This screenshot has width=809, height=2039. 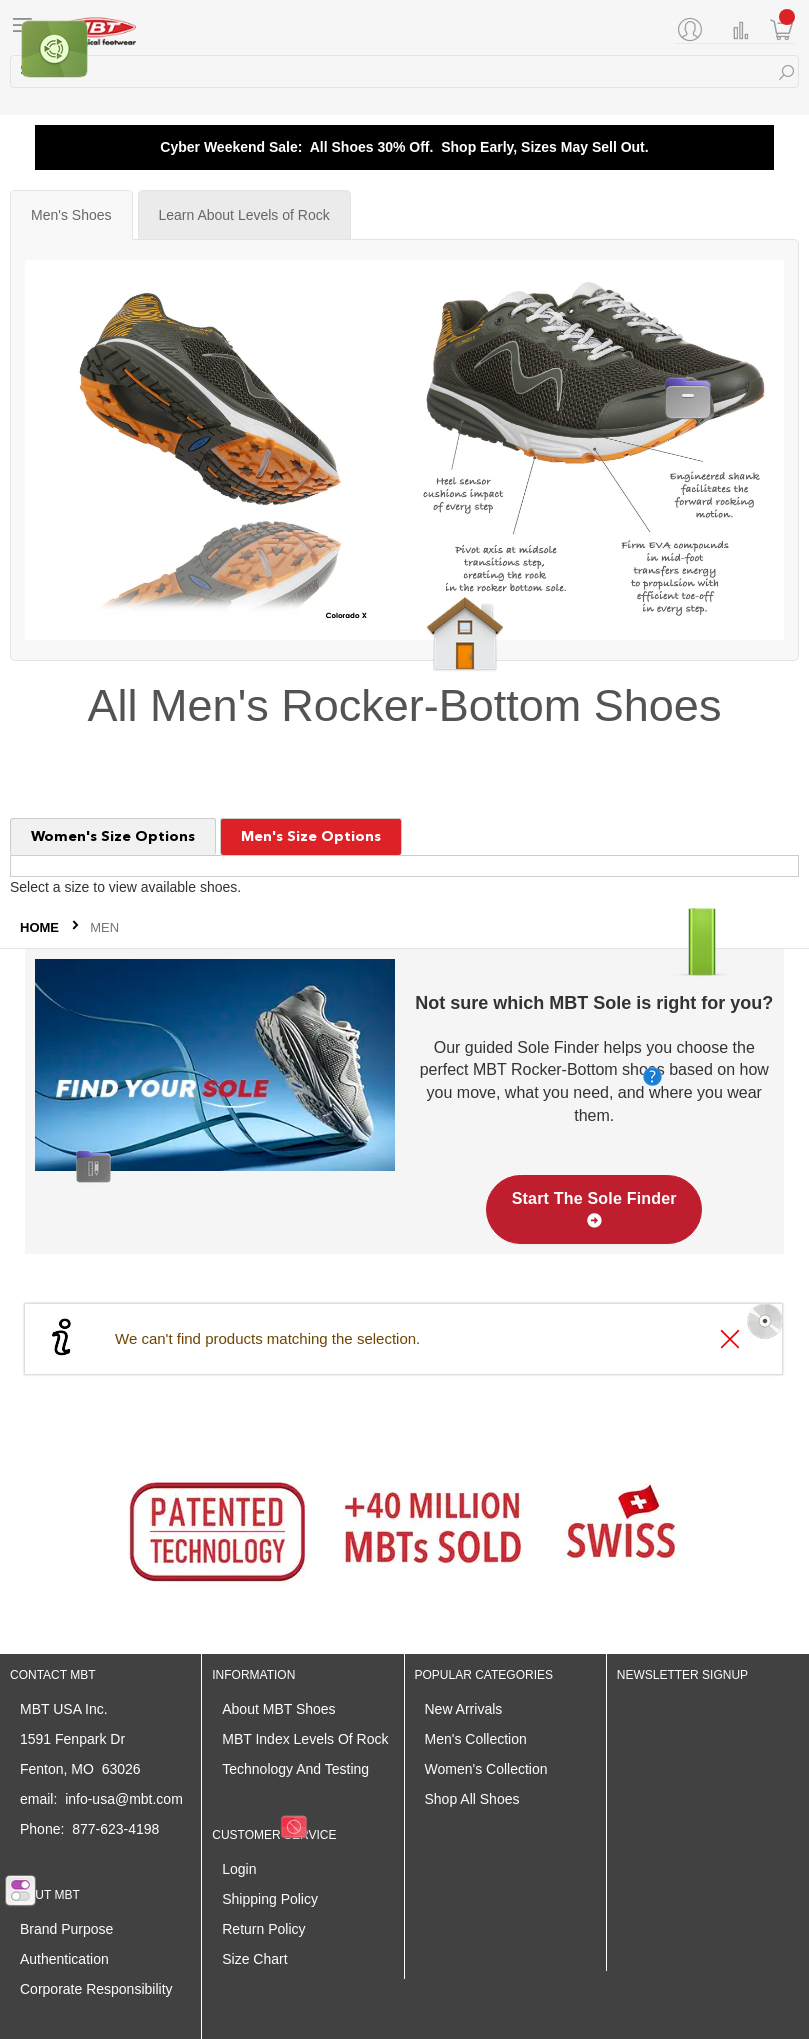 What do you see at coordinates (294, 1826) in the screenshot?
I see `indicates a missing or broken image` at bounding box center [294, 1826].